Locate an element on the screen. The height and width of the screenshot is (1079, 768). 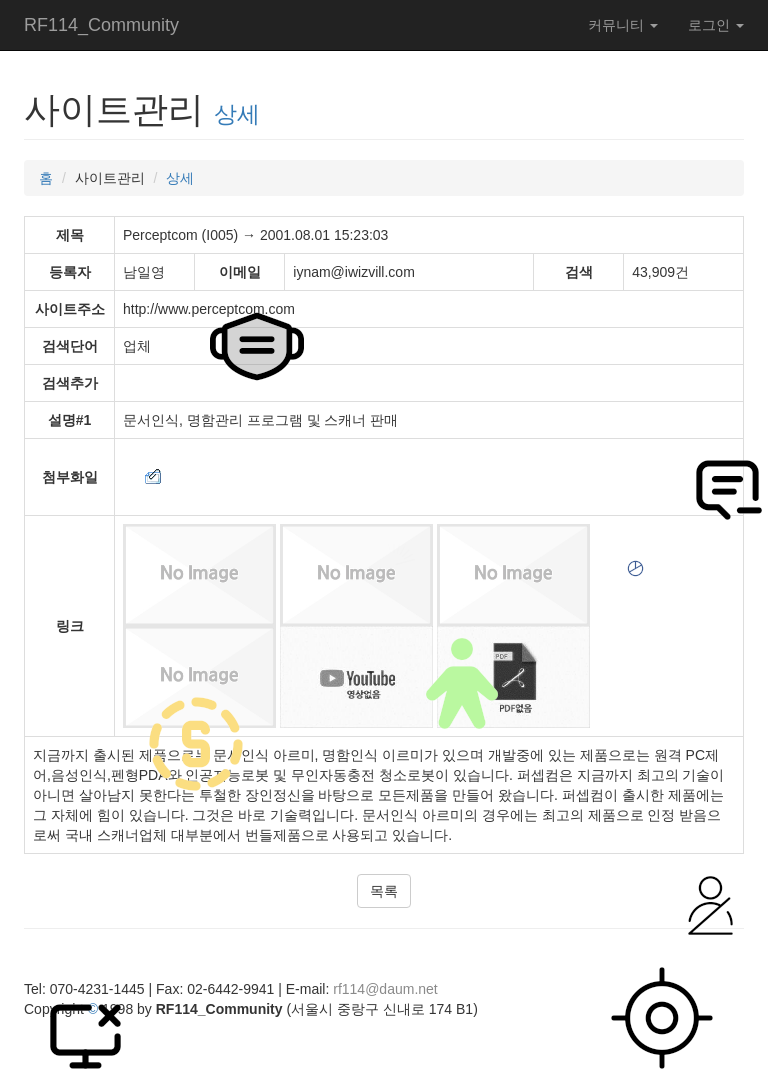
view analytics or statistics breakdown is located at coordinates (635, 568).